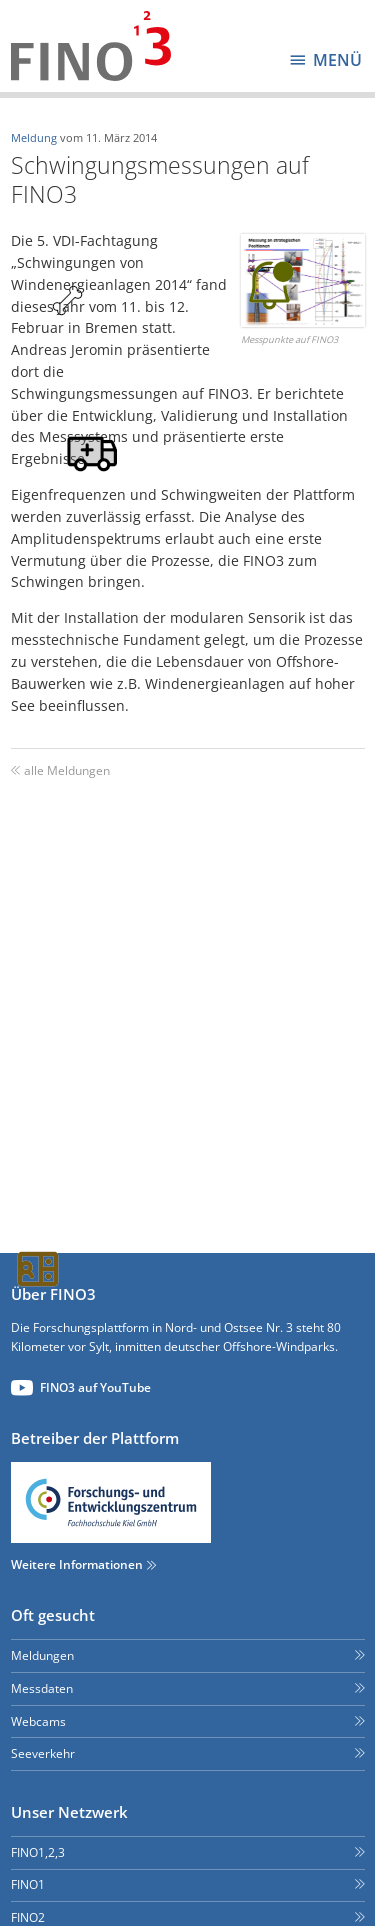 This screenshot has width=375, height=1926. I want to click on access pet-related features or settings, so click(67, 300).